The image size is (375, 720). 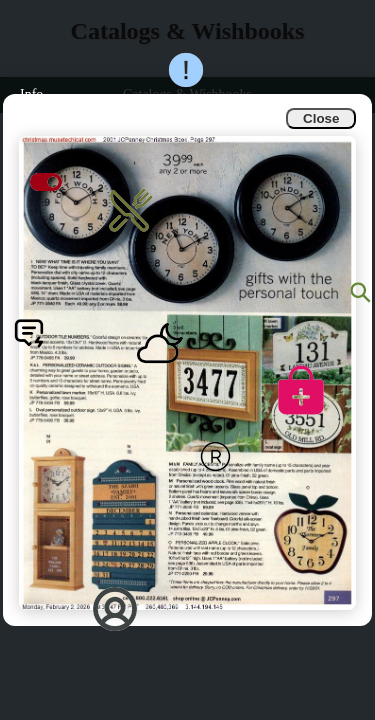 What do you see at coordinates (160, 343) in the screenshot?
I see `indicates cloudy night weather conditions` at bounding box center [160, 343].